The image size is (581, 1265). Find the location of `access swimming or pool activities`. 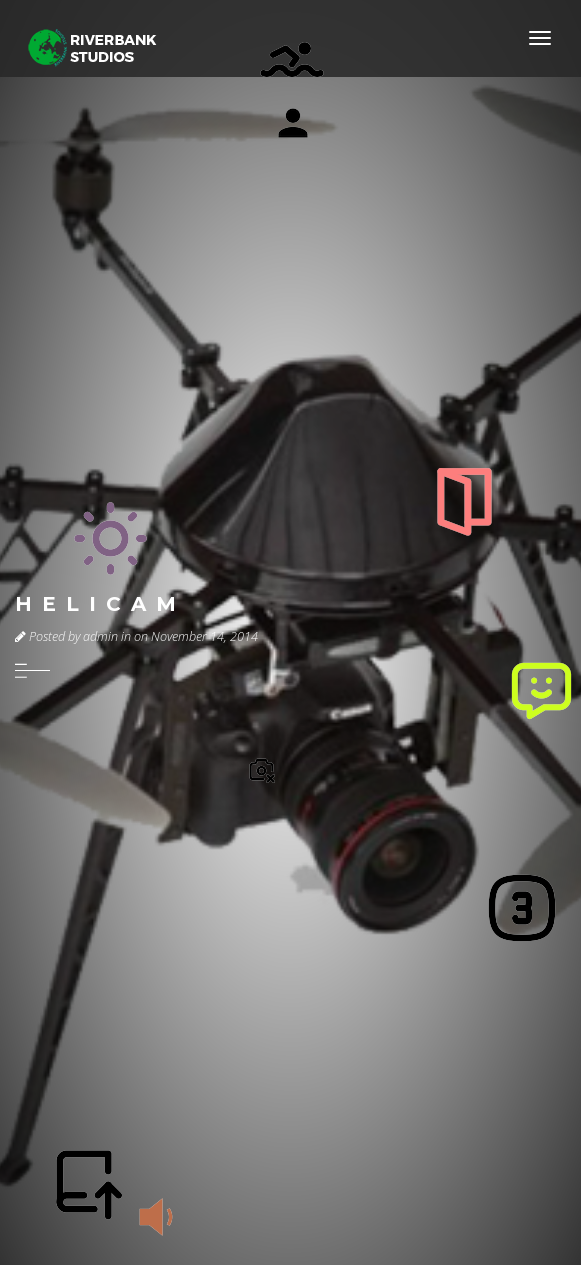

access swimming or pool activities is located at coordinates (292, 58).